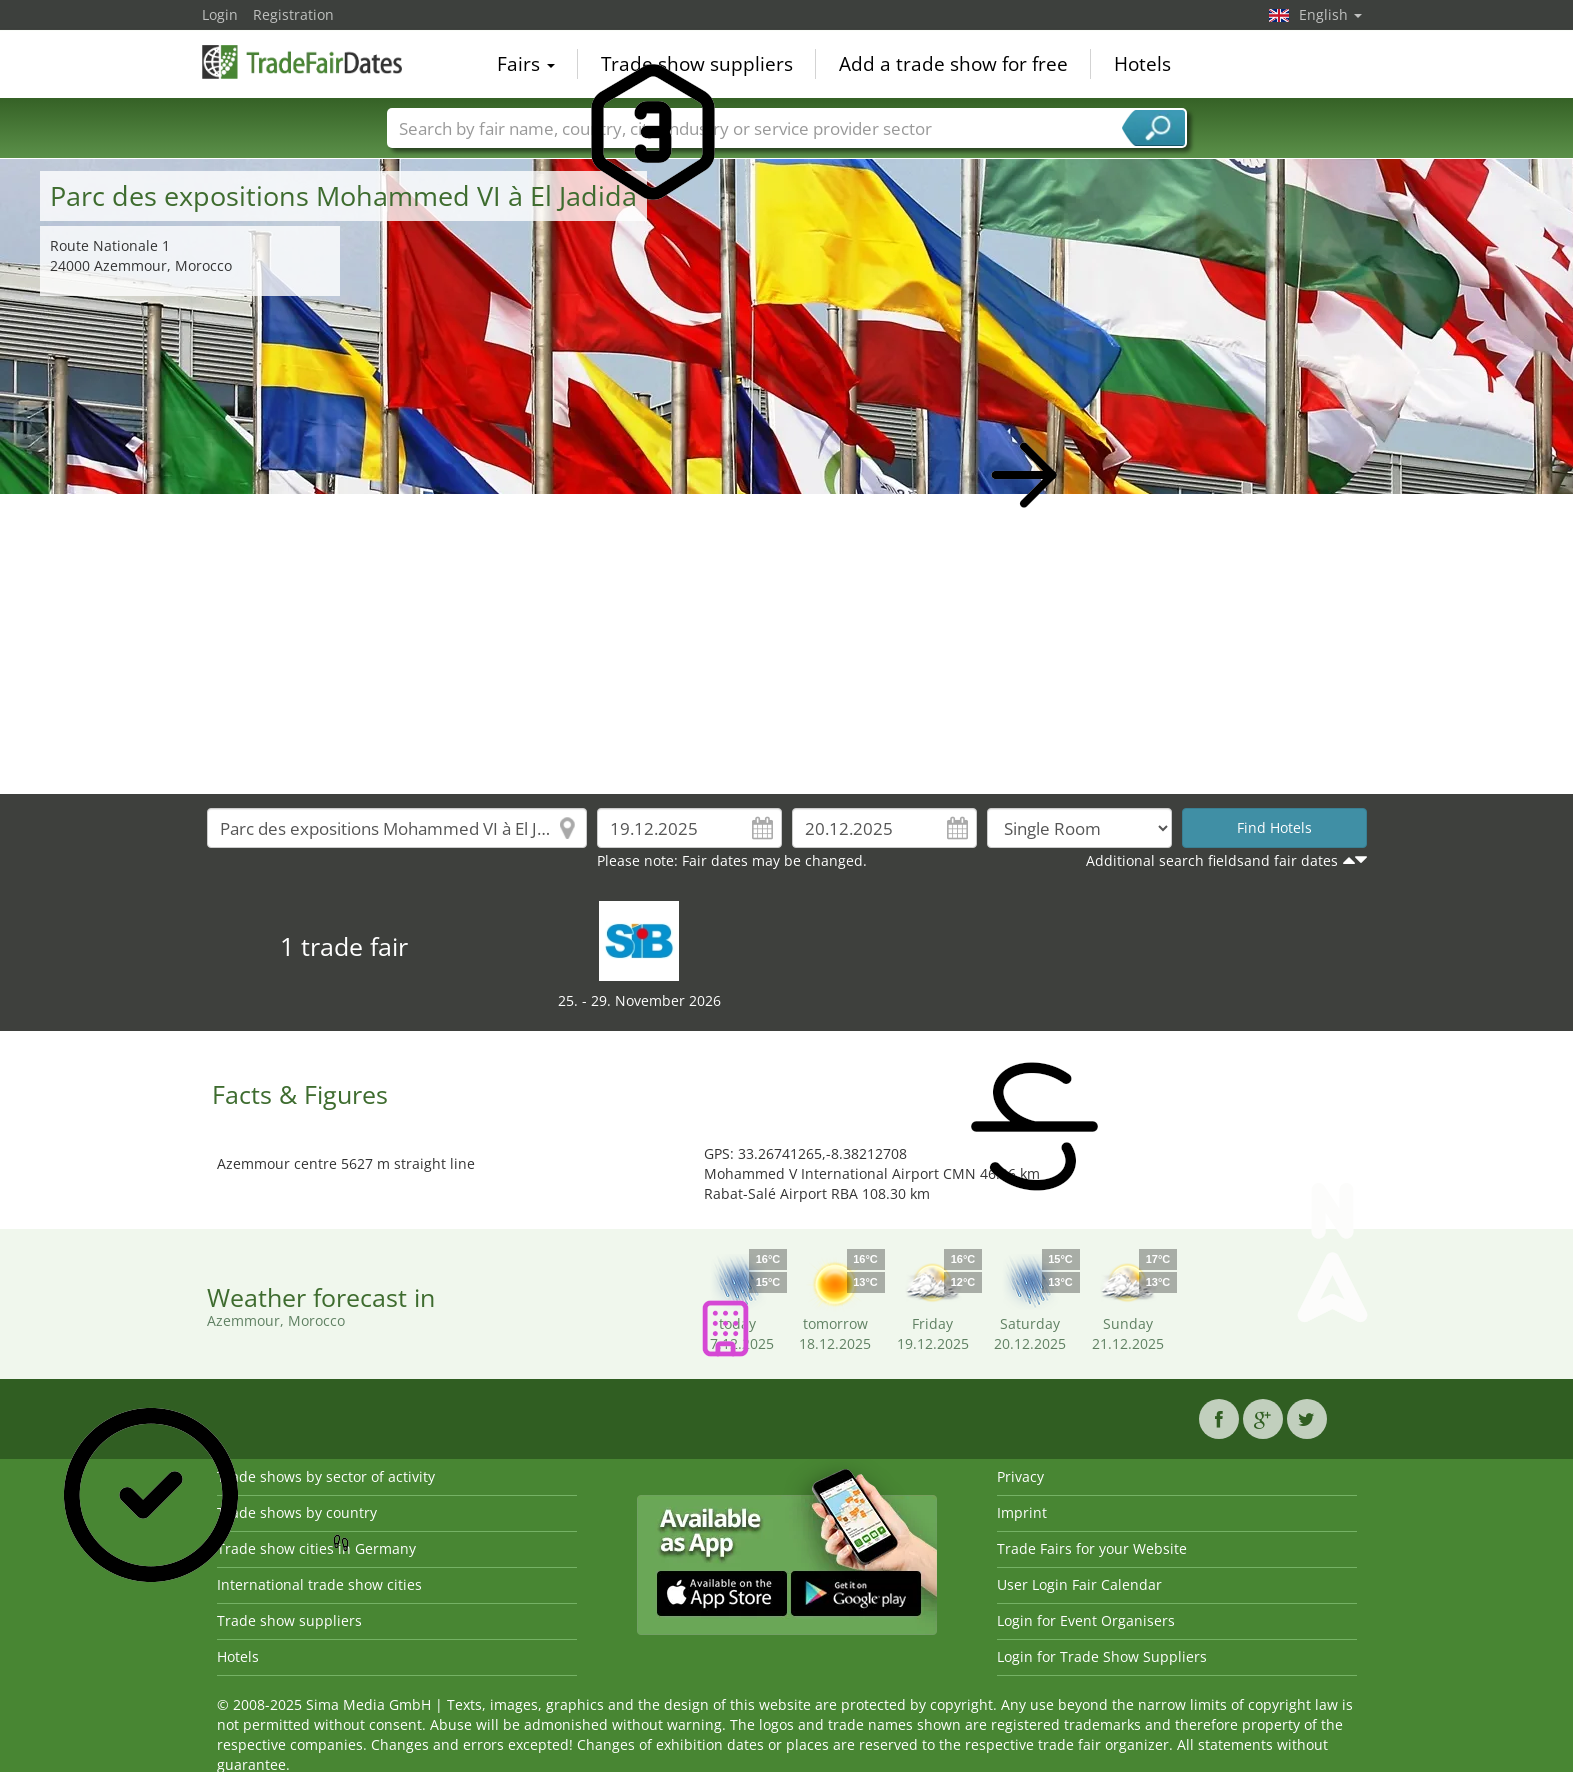 The height and width of the screenshot is (1772, 1573). What do you see at coordinates (725, 1328) in the screenshot?
I see `view office or business location` at bounding box center [725, 1328].